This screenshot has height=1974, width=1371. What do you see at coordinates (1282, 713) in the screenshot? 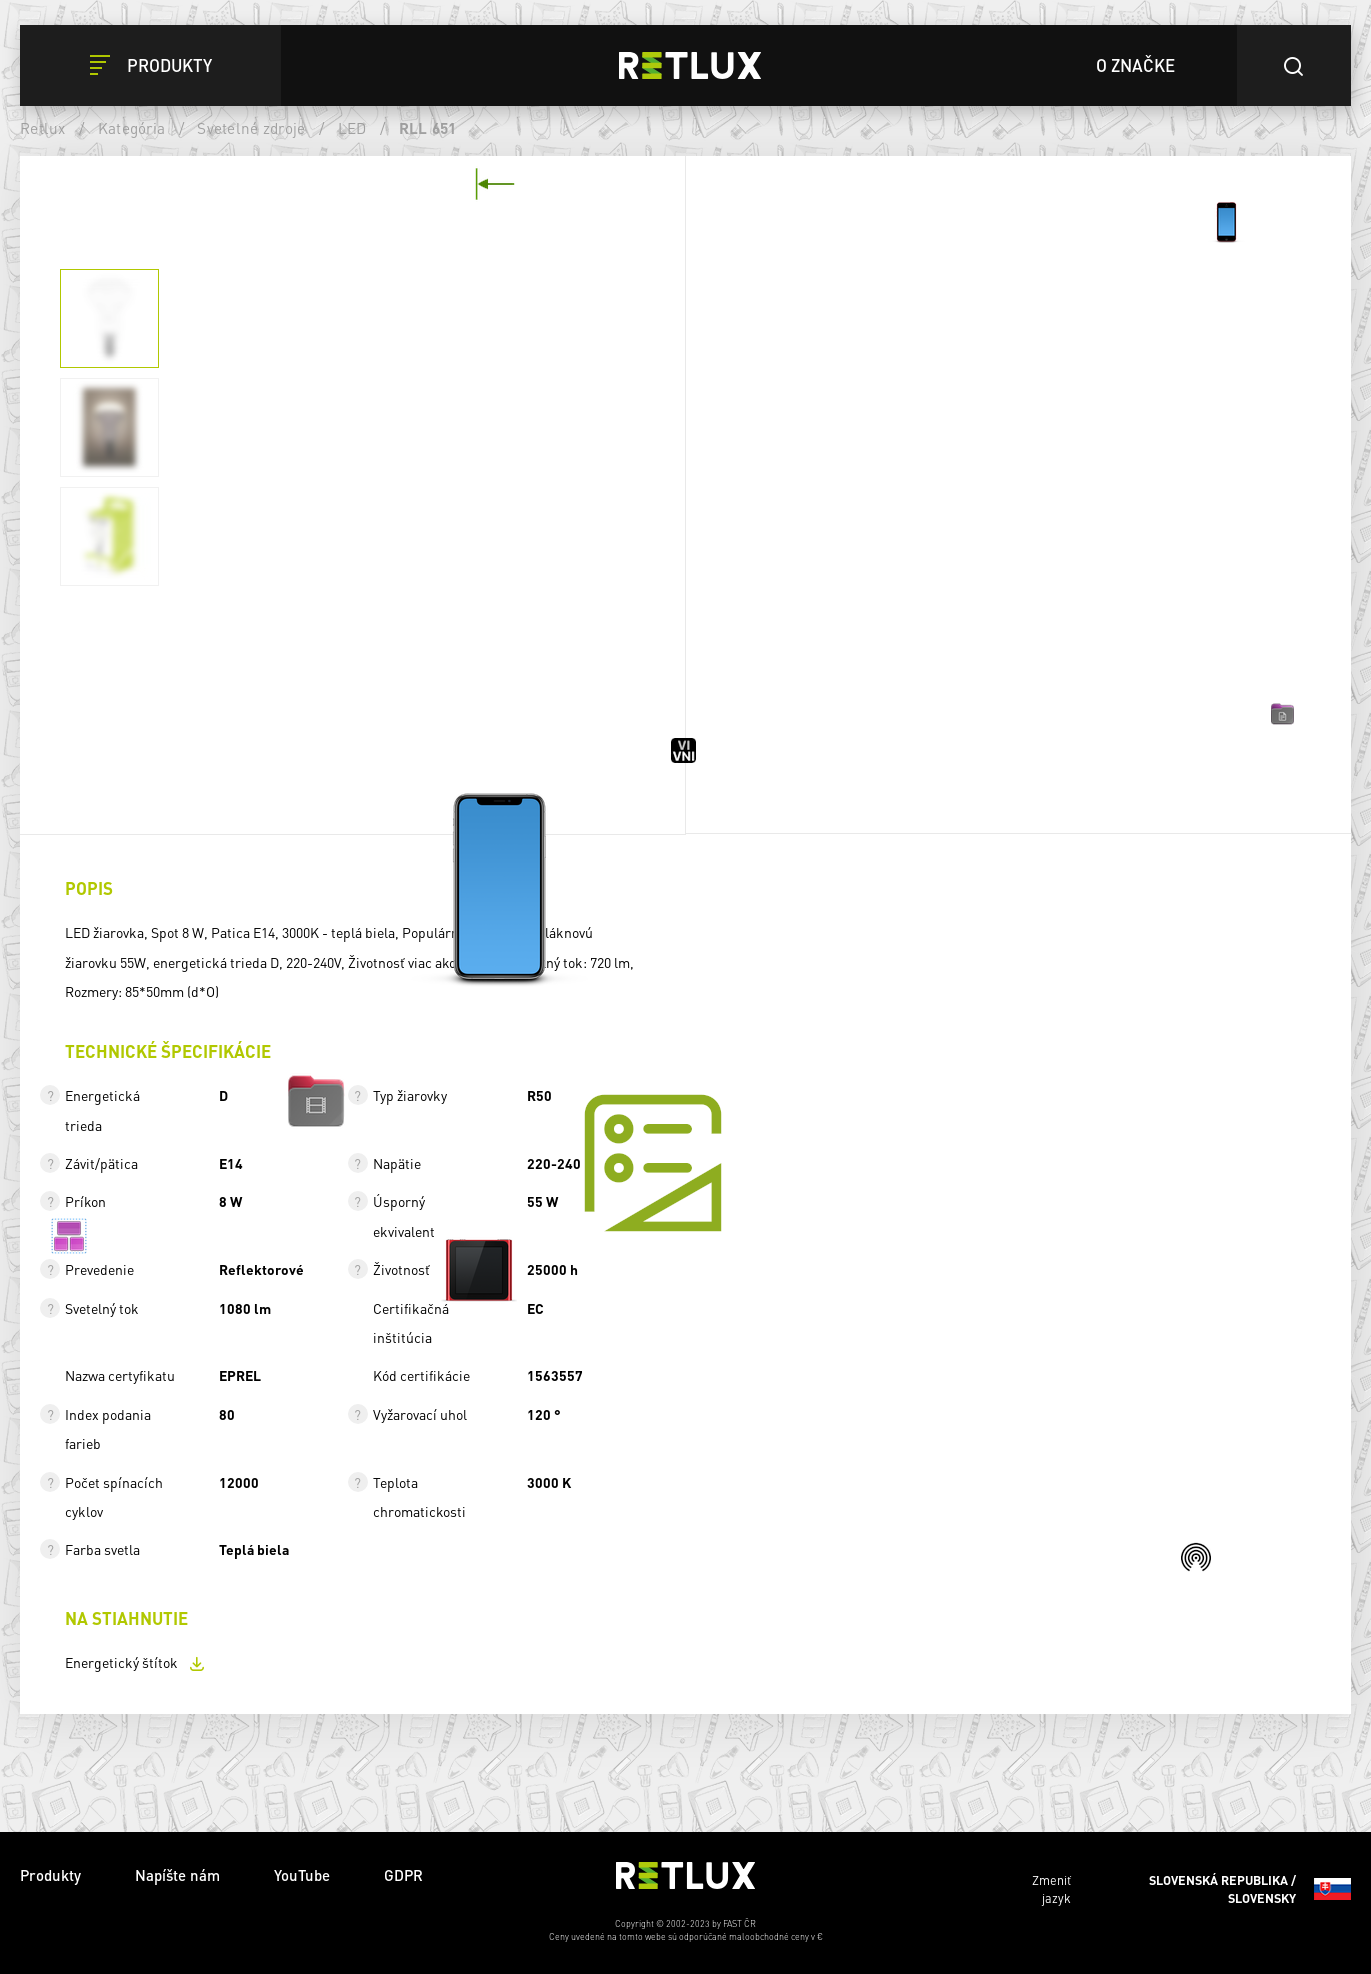
I see `open documents folder` at bounding box center [1282, 713].